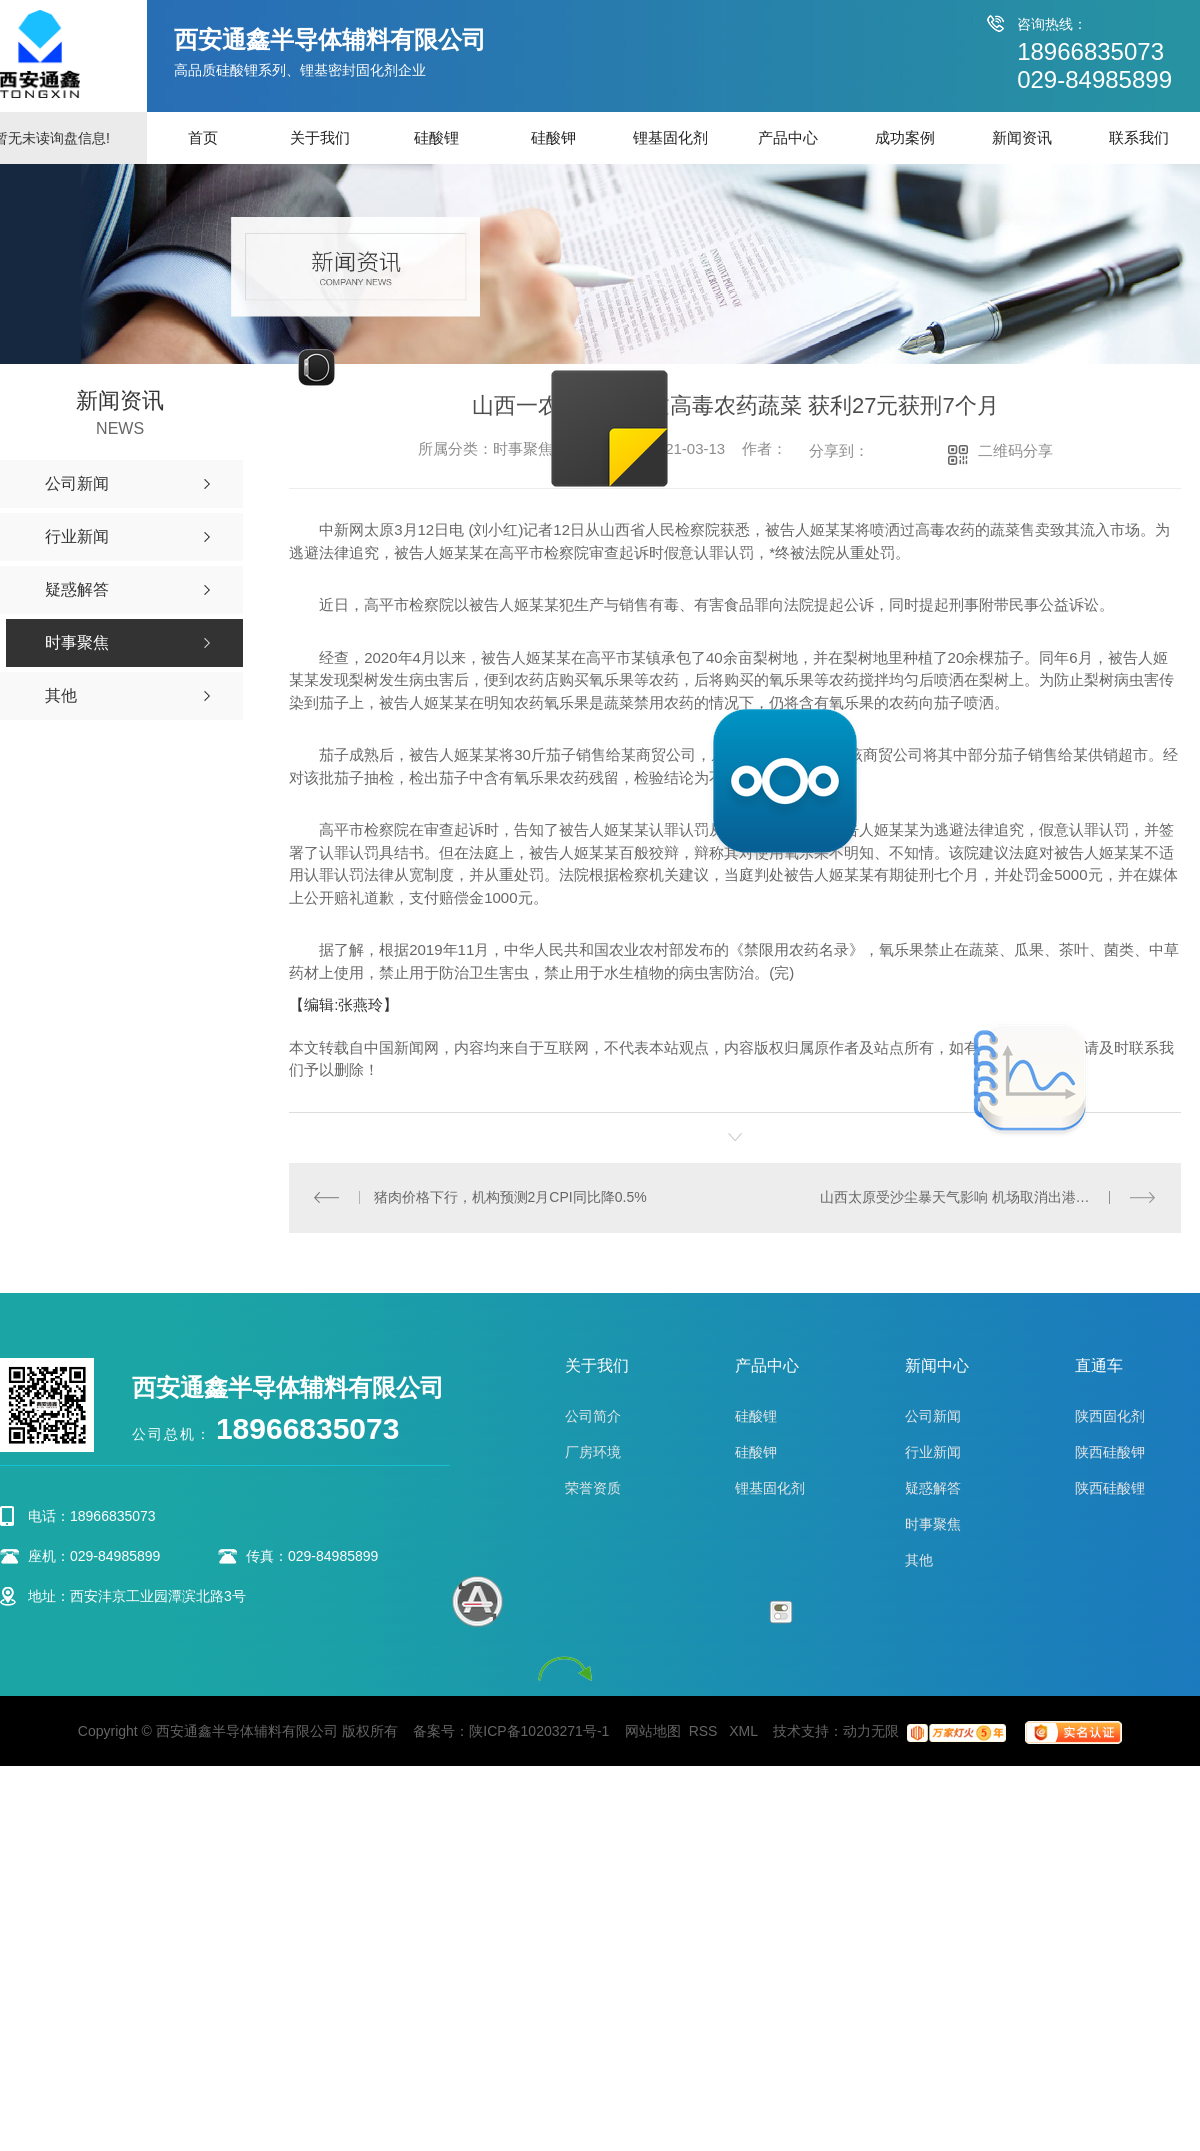 This screenshot has height=2151, width=1200. What do you see at coordinates (477, 1601) in the screenshot?
I see `check for available system updates` at bounding box center [477, 1601].